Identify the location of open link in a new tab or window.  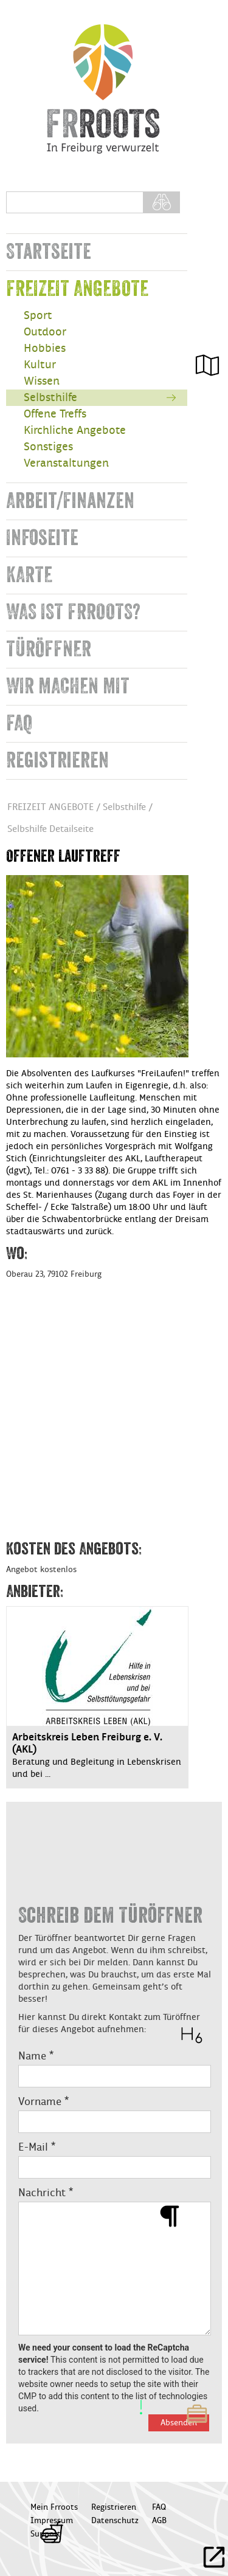
(214, 2557).